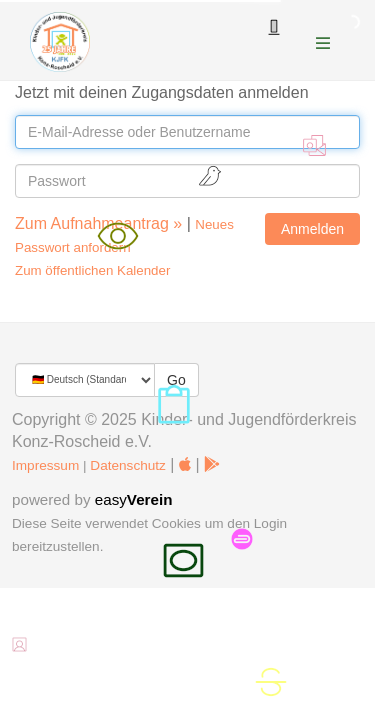 The height and width of the screenshot is (720, 375). What do you see at coordinates (174, 405) in the screenshot?
I see `copy to clipboard` at bounding box center [174, 405].